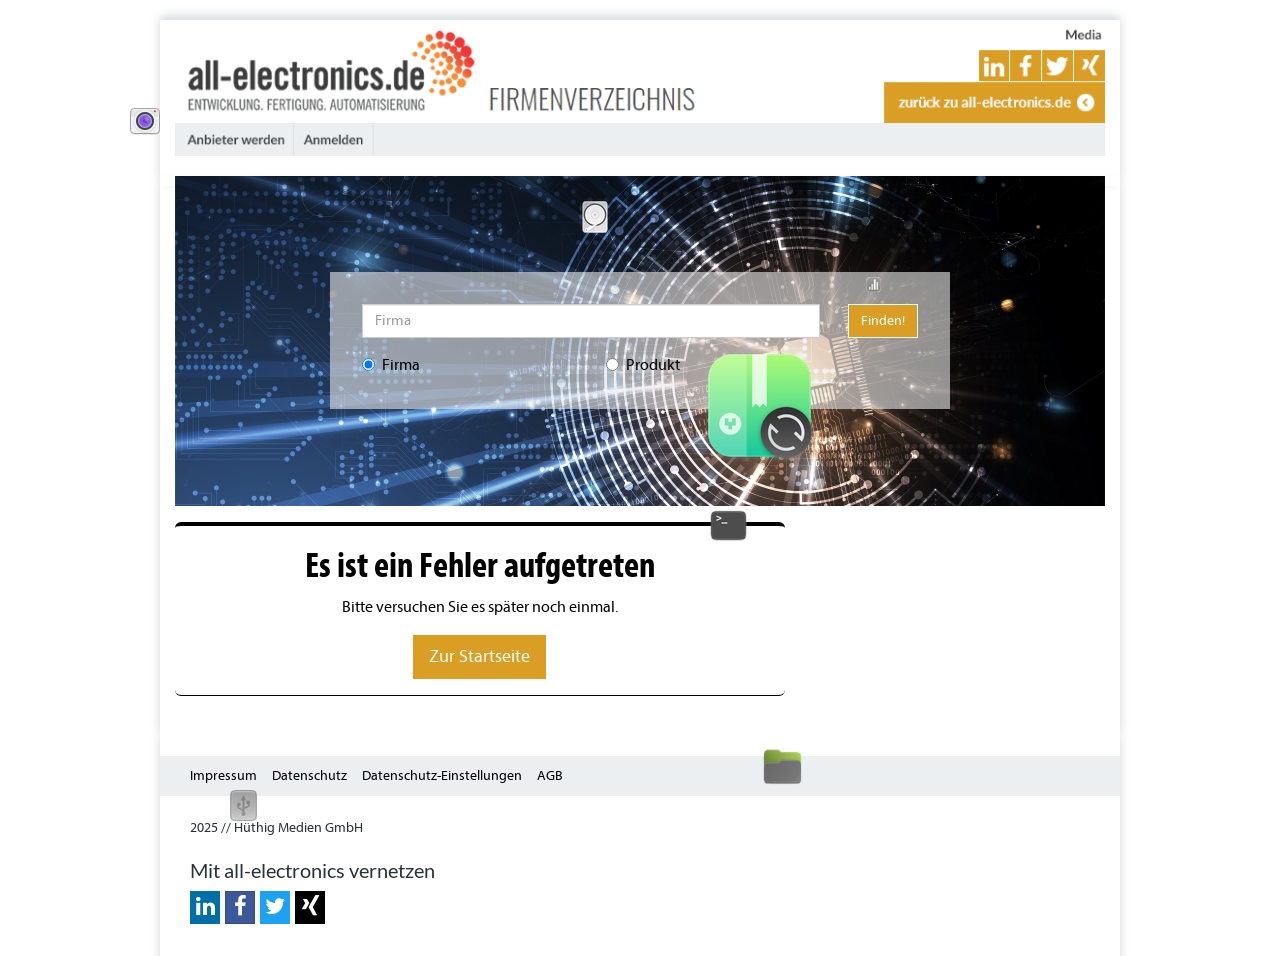  What do you see at coordinates (759, 405) in the screenshot?
I see `open yast system update manager` at bounding box center [759, 405].